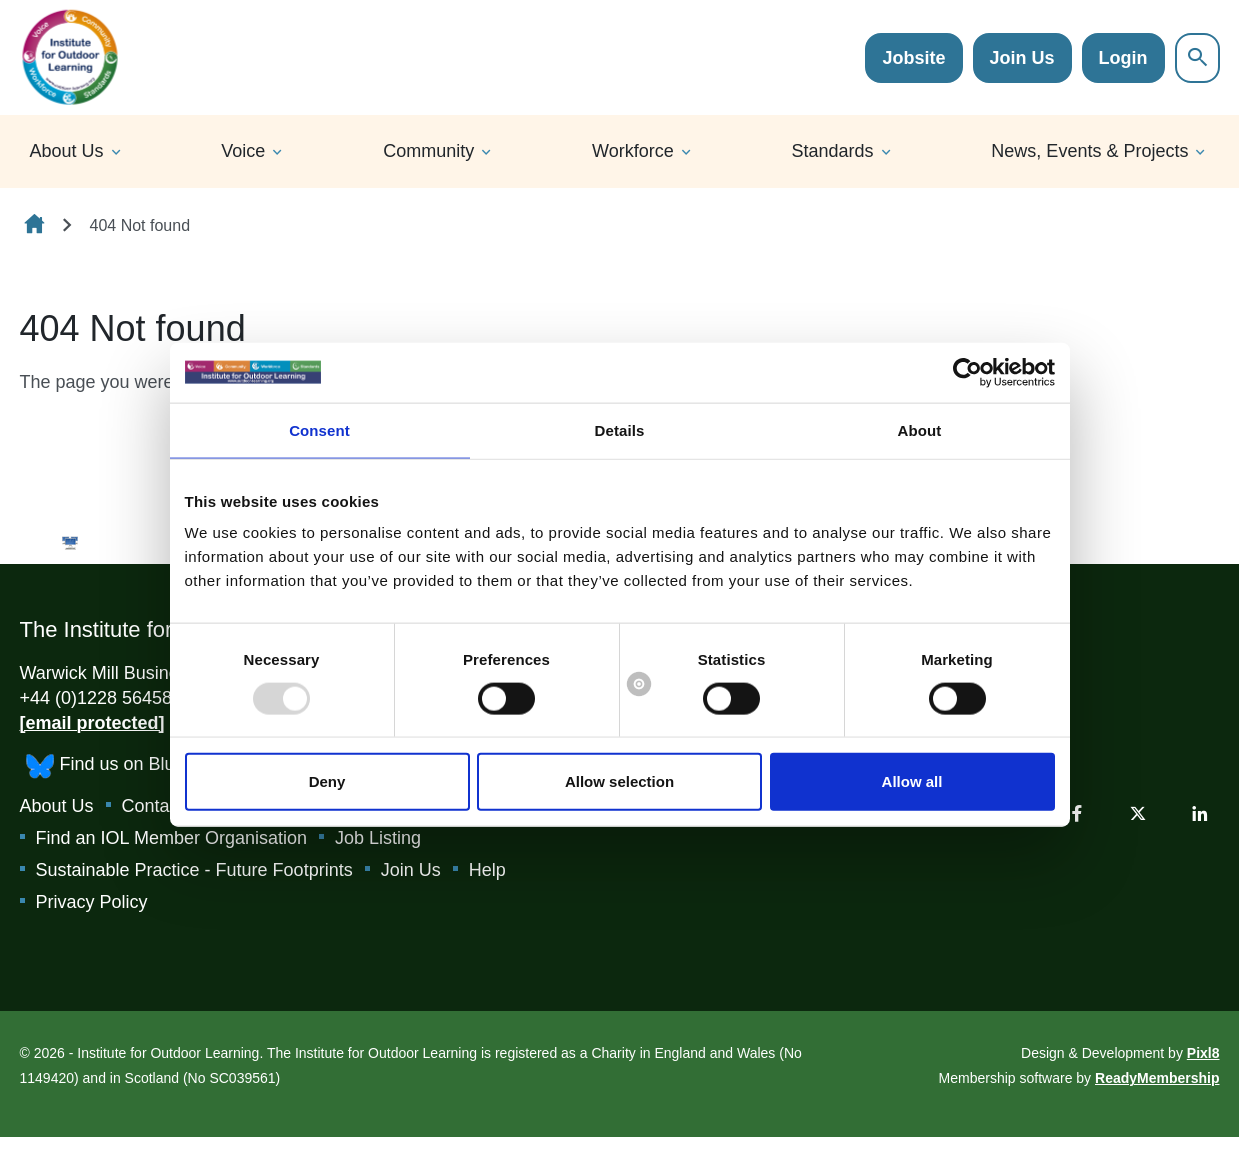  I want to click on indicates a blu-ray disc or BD media, so click(639, 684).